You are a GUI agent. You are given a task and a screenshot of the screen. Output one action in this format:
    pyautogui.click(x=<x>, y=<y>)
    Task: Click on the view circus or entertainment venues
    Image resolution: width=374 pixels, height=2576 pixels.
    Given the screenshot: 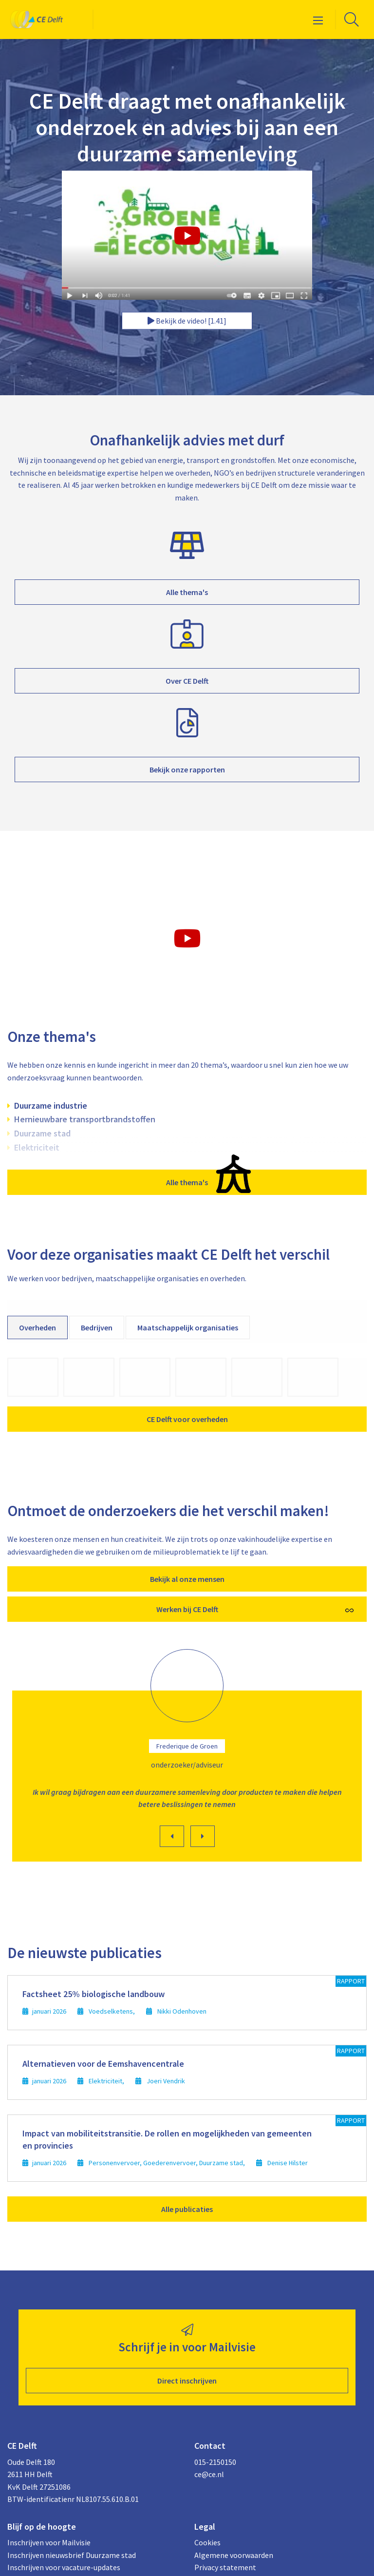 What is the action you would take?
    pyautogui.click(x=233, y=1173)
    